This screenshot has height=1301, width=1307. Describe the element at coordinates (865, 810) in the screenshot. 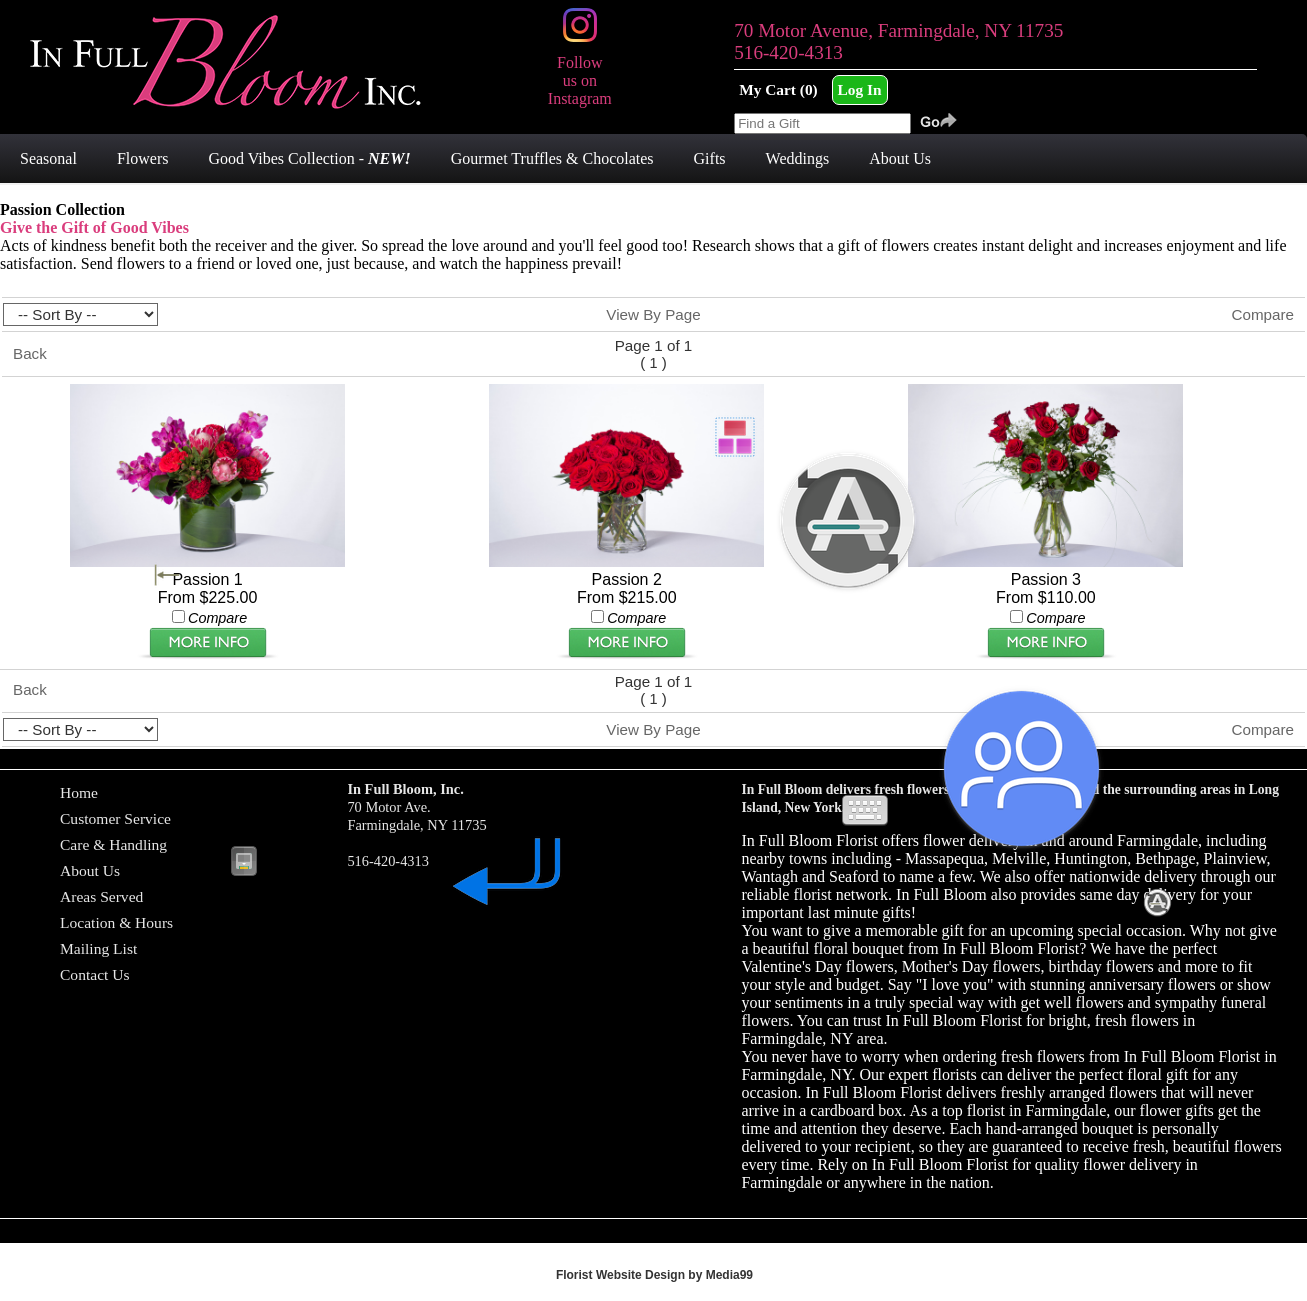

I see `open on-screen keyboard` at that location.